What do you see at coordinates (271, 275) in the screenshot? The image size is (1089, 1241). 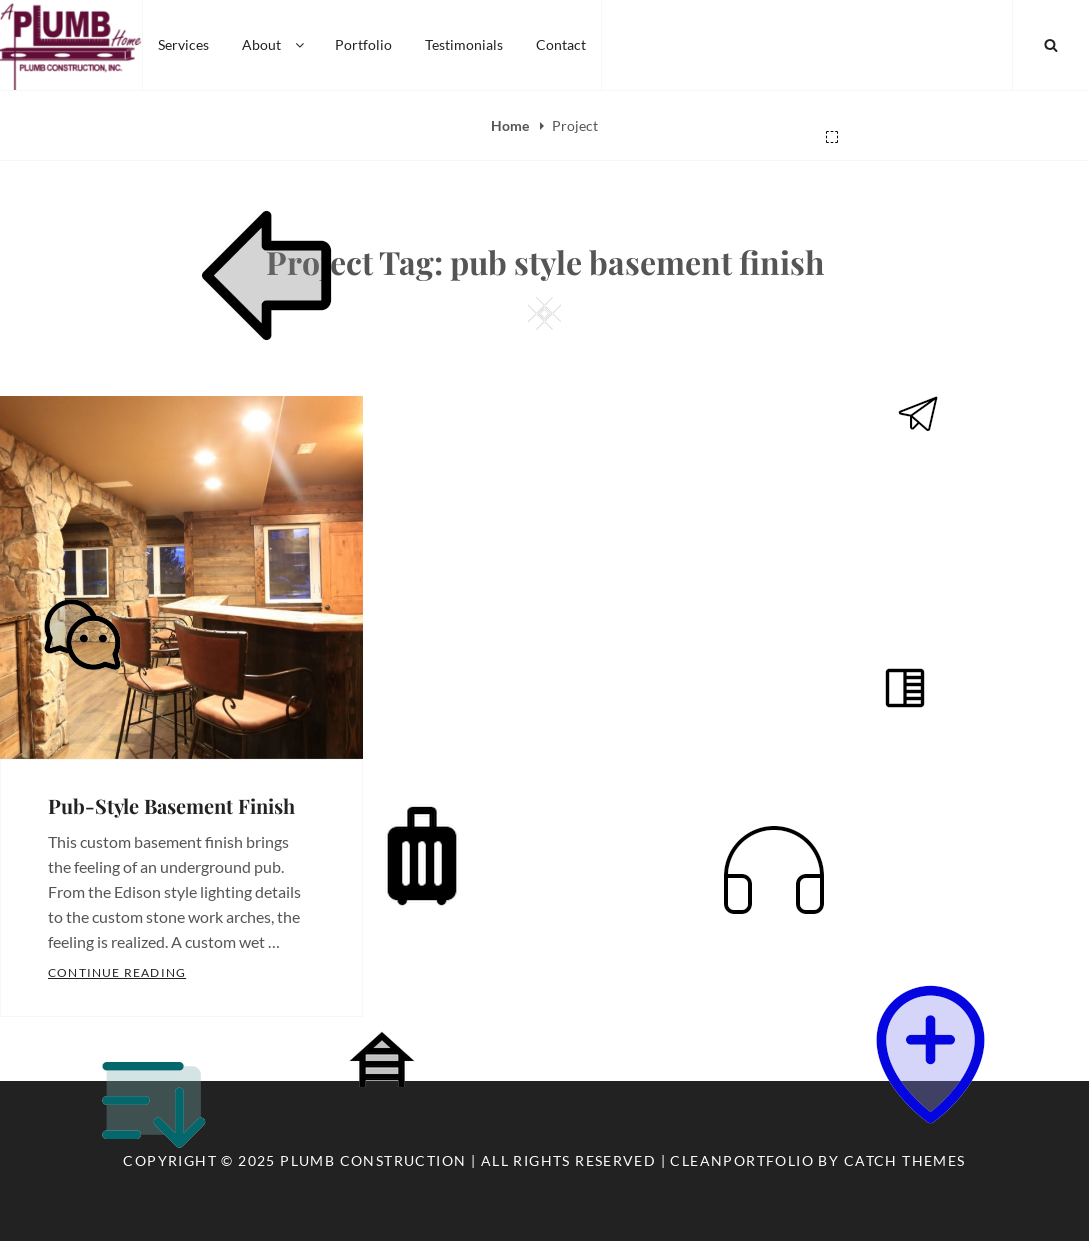 I see `go back to the previous screen` at bounding box center [271, 275].